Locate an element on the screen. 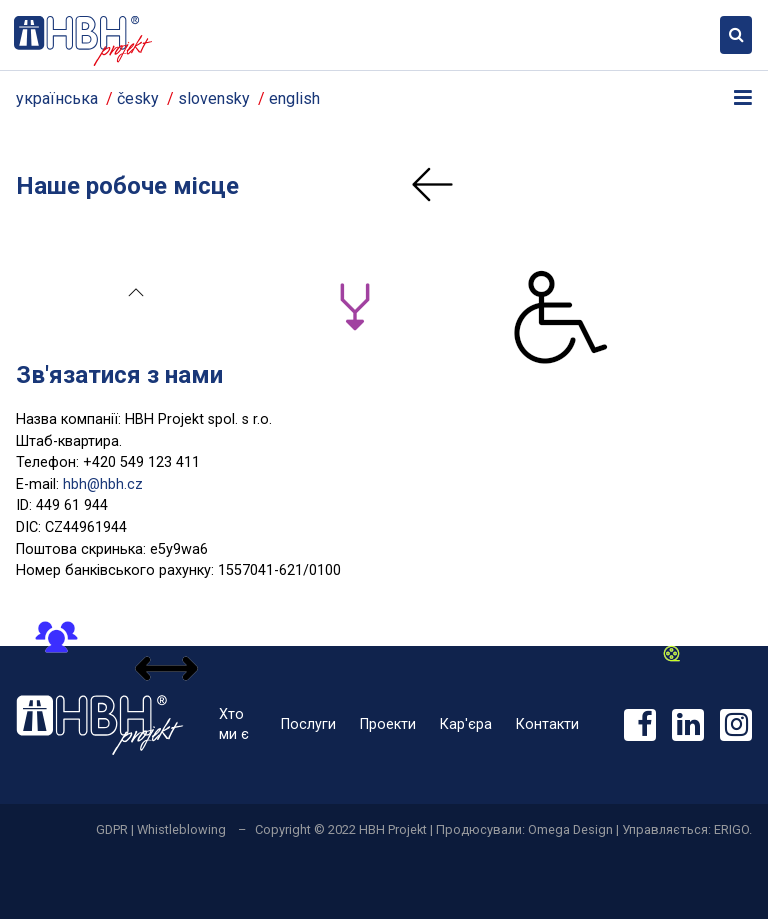  collapse an expanded section is located at coordinates (136, 293).